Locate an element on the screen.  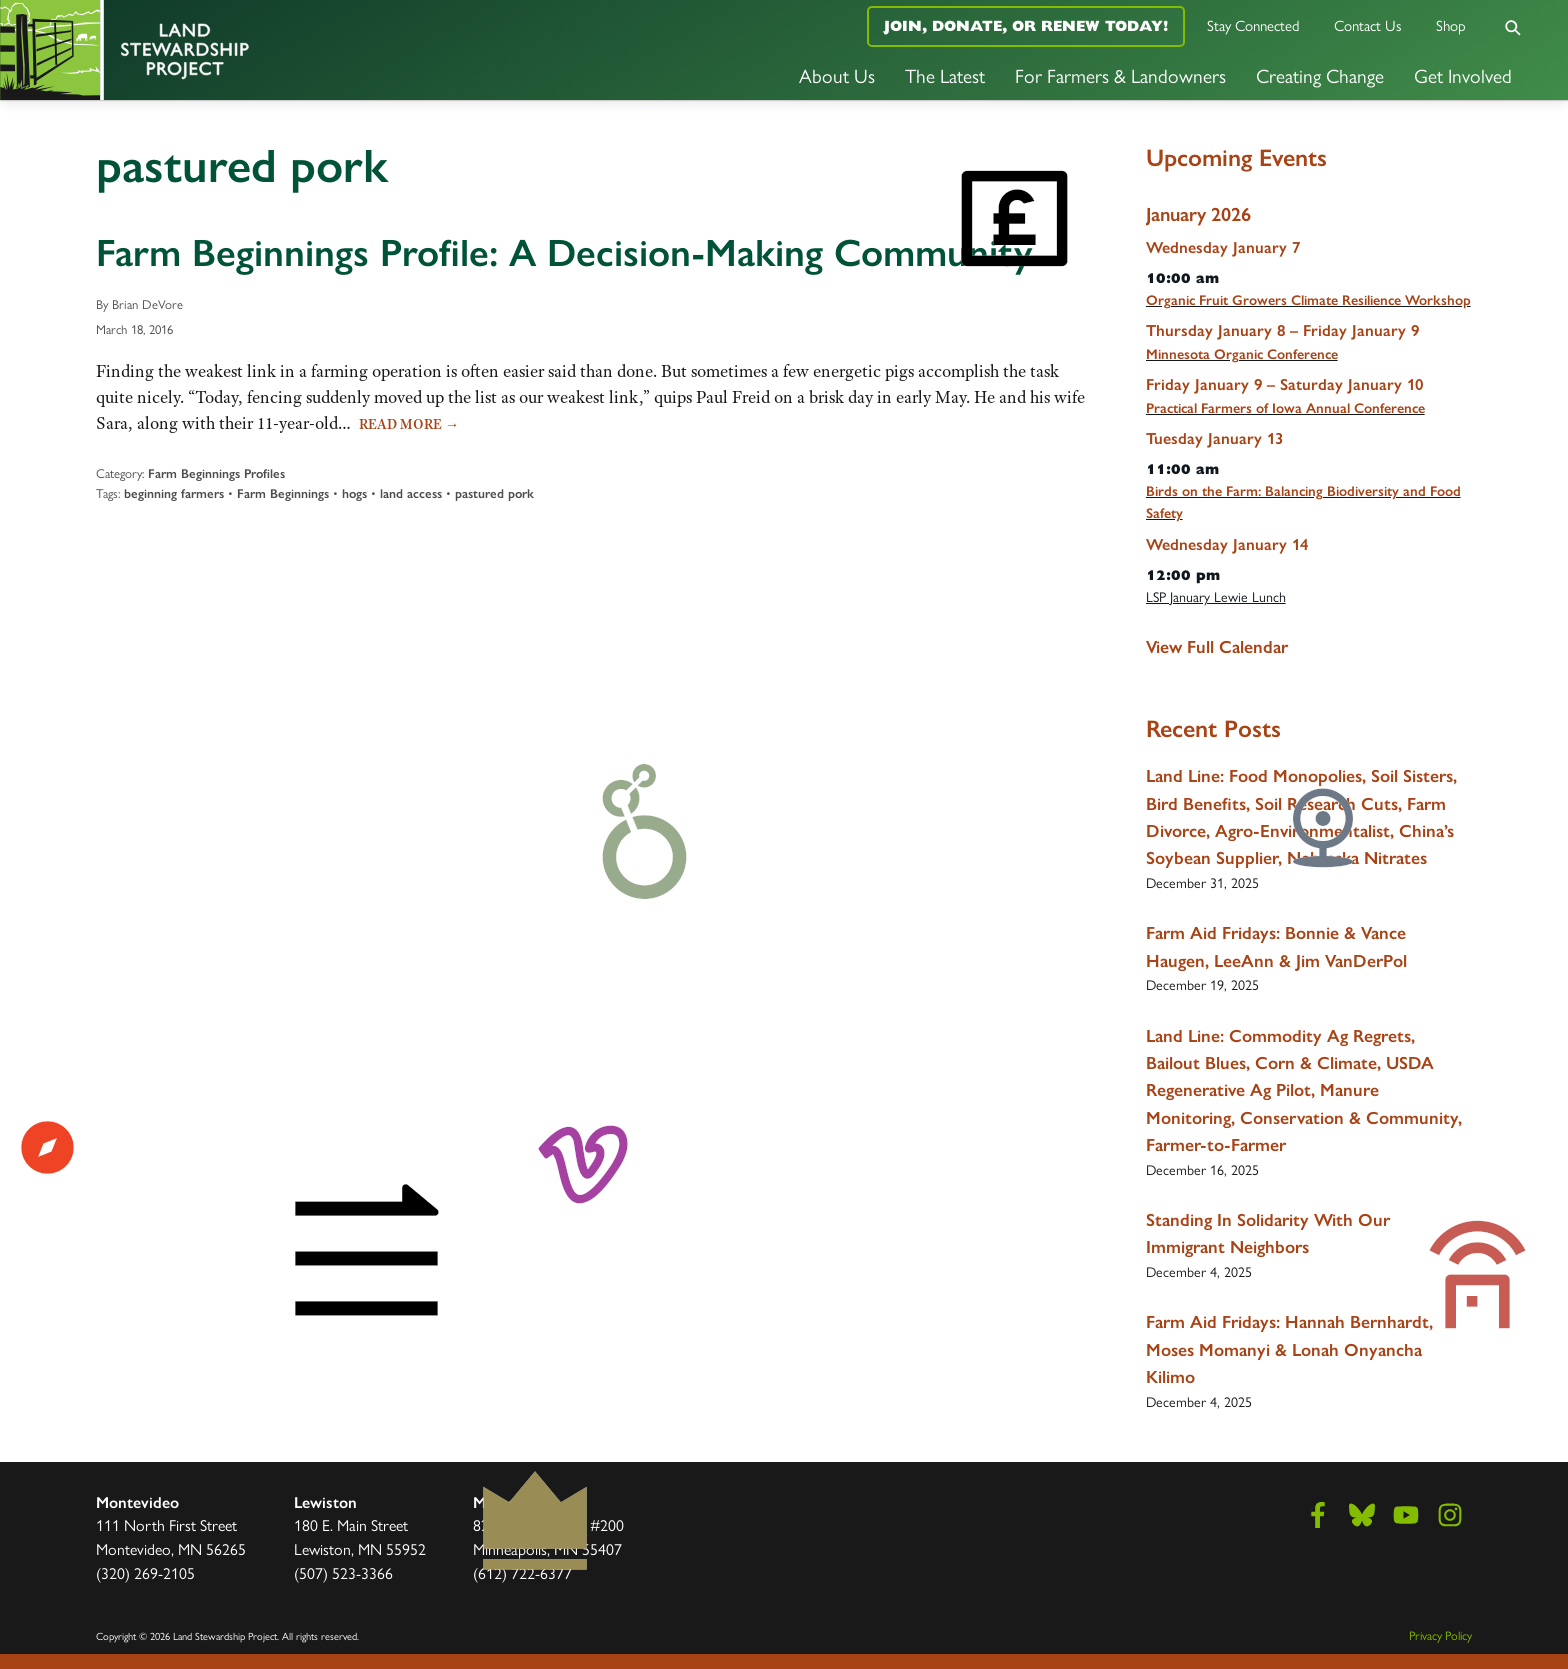
open looker data analytics platform is located at coordinates (644, 831).